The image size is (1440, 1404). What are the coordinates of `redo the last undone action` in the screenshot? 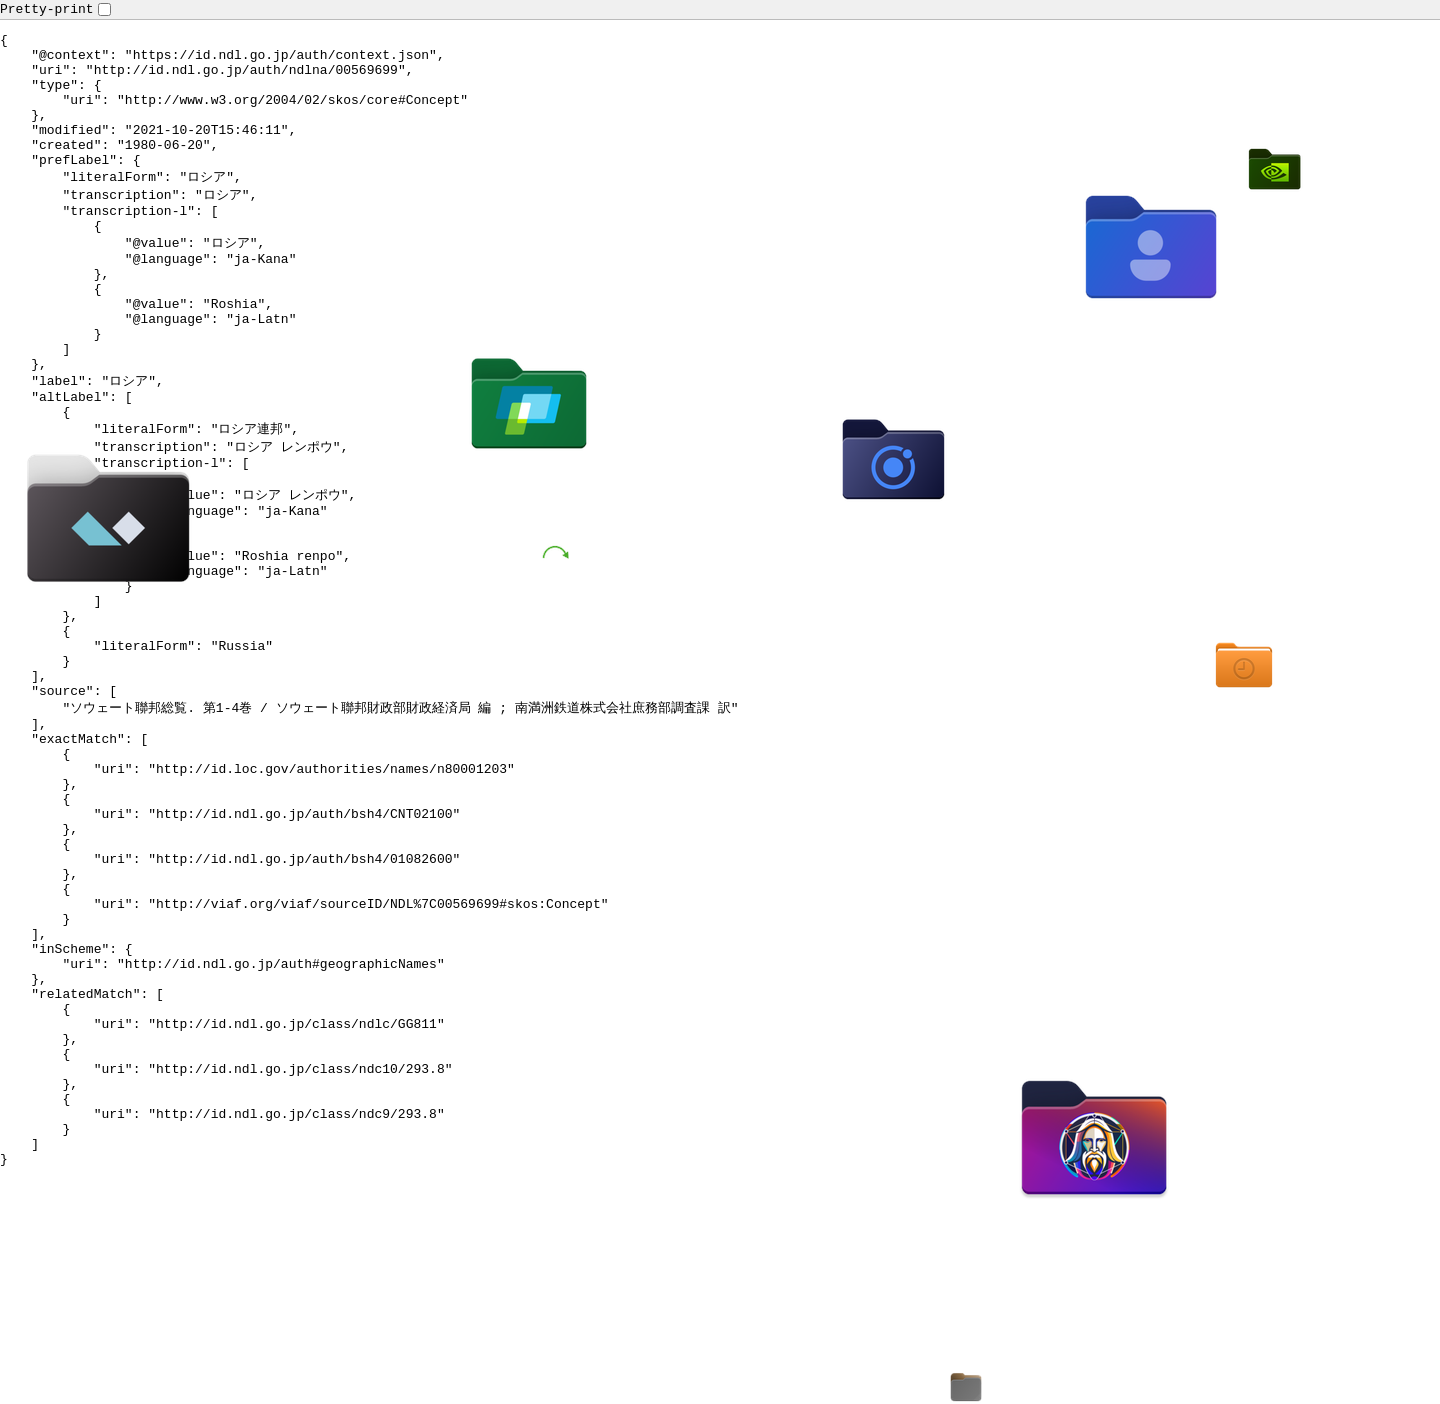 It's located at (555, 552).